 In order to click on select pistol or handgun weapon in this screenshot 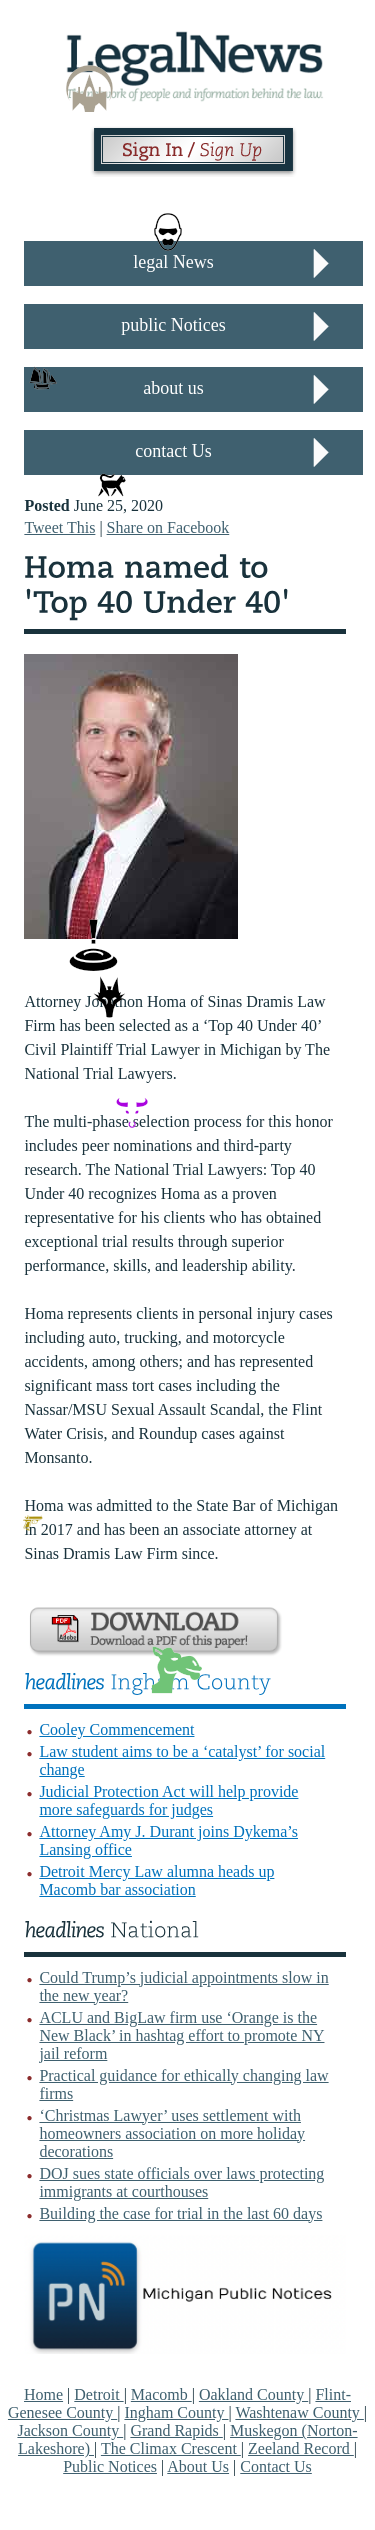, I will do `click(33, 1523)`.